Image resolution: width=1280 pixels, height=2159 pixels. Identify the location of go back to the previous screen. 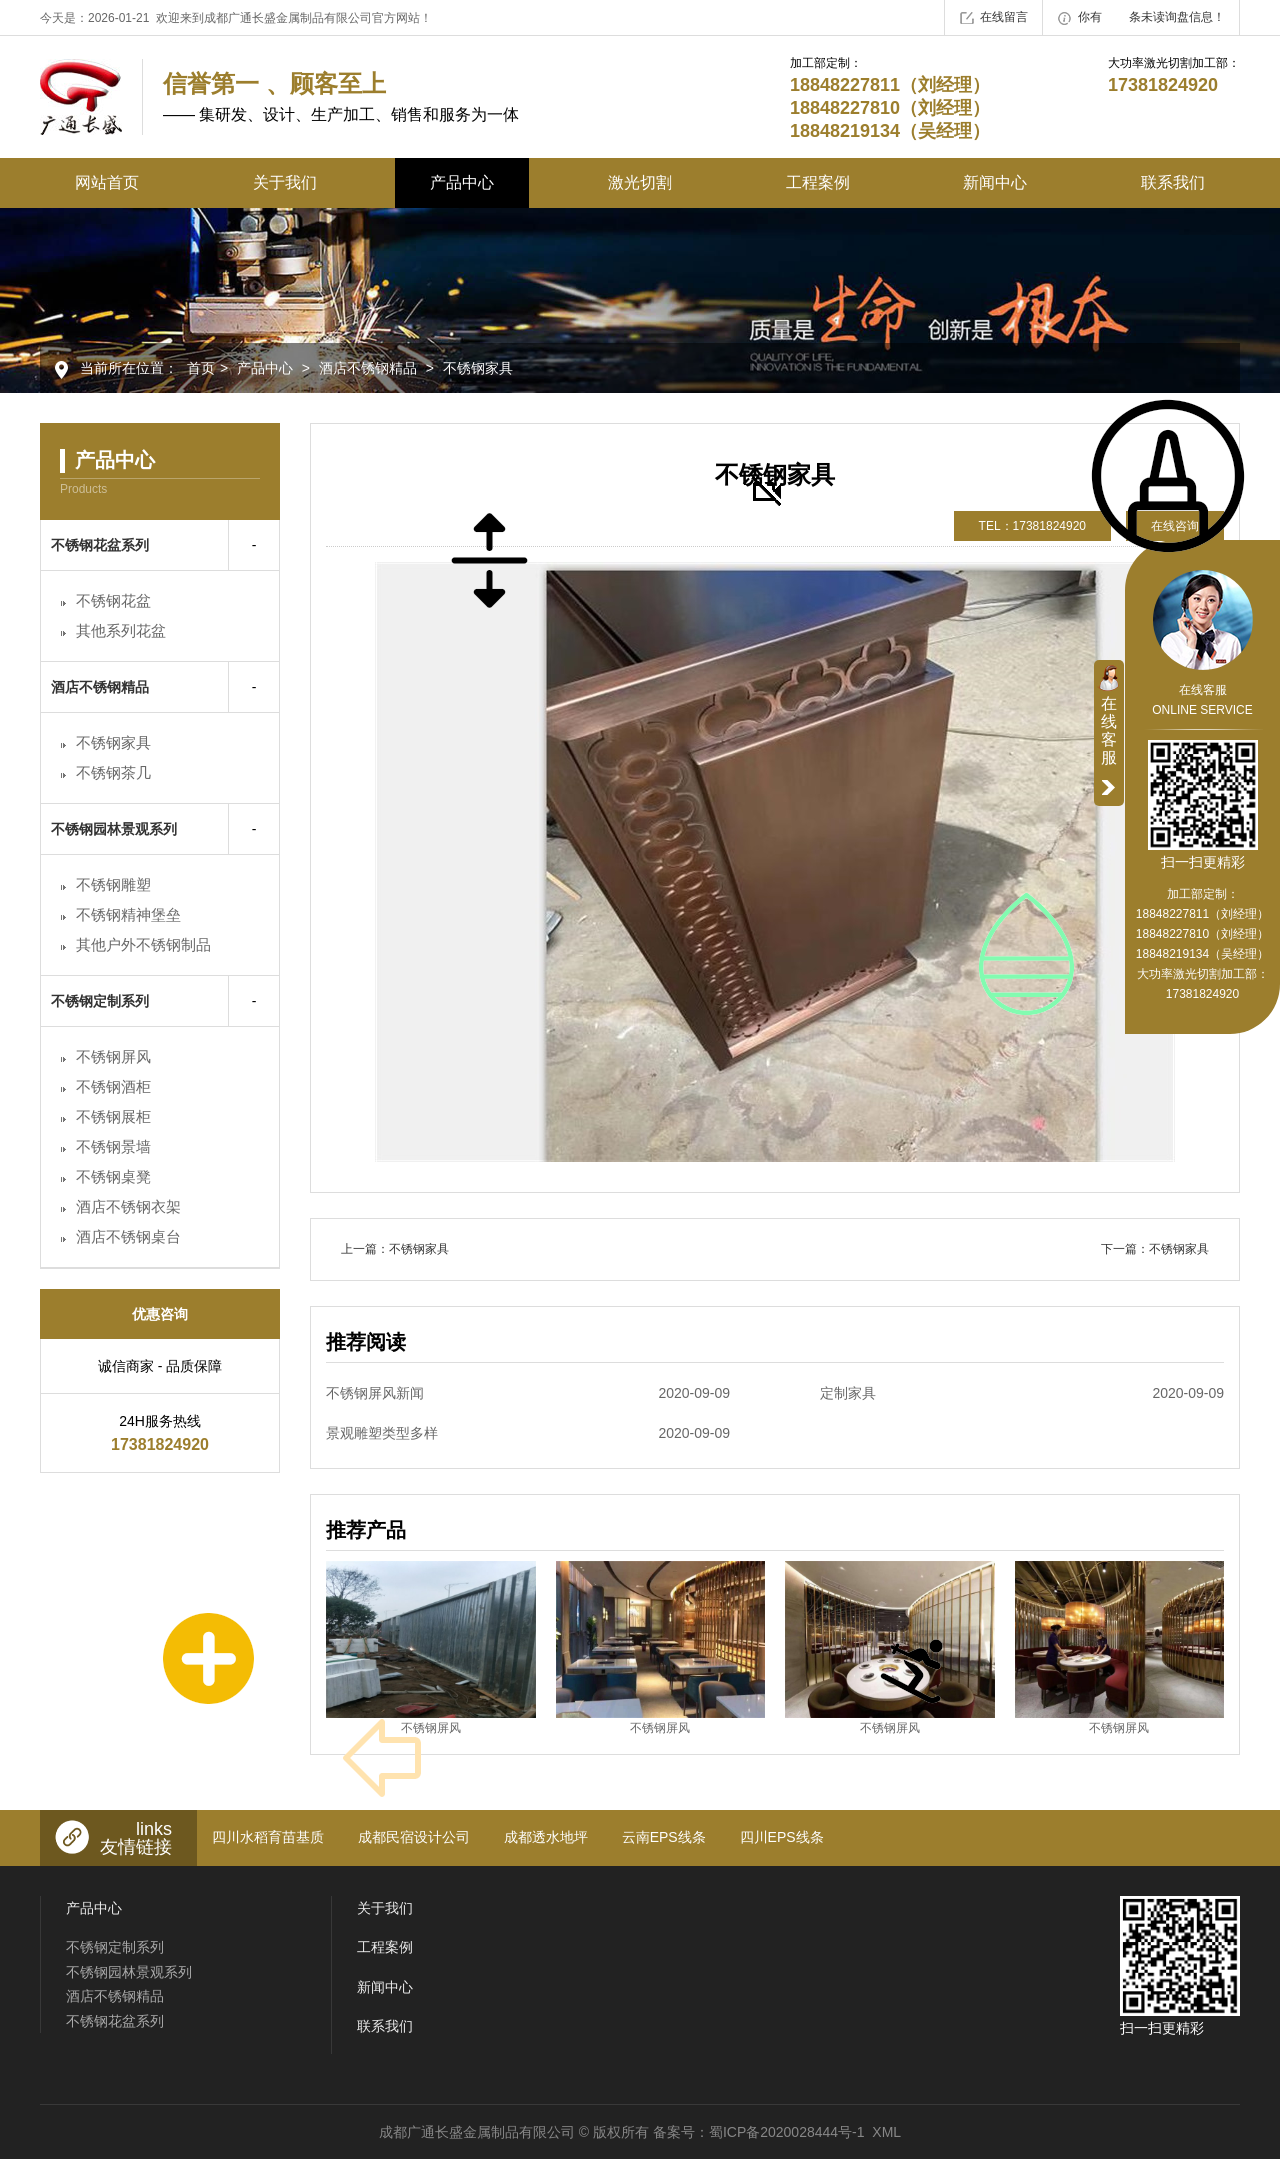
(385, 1758).